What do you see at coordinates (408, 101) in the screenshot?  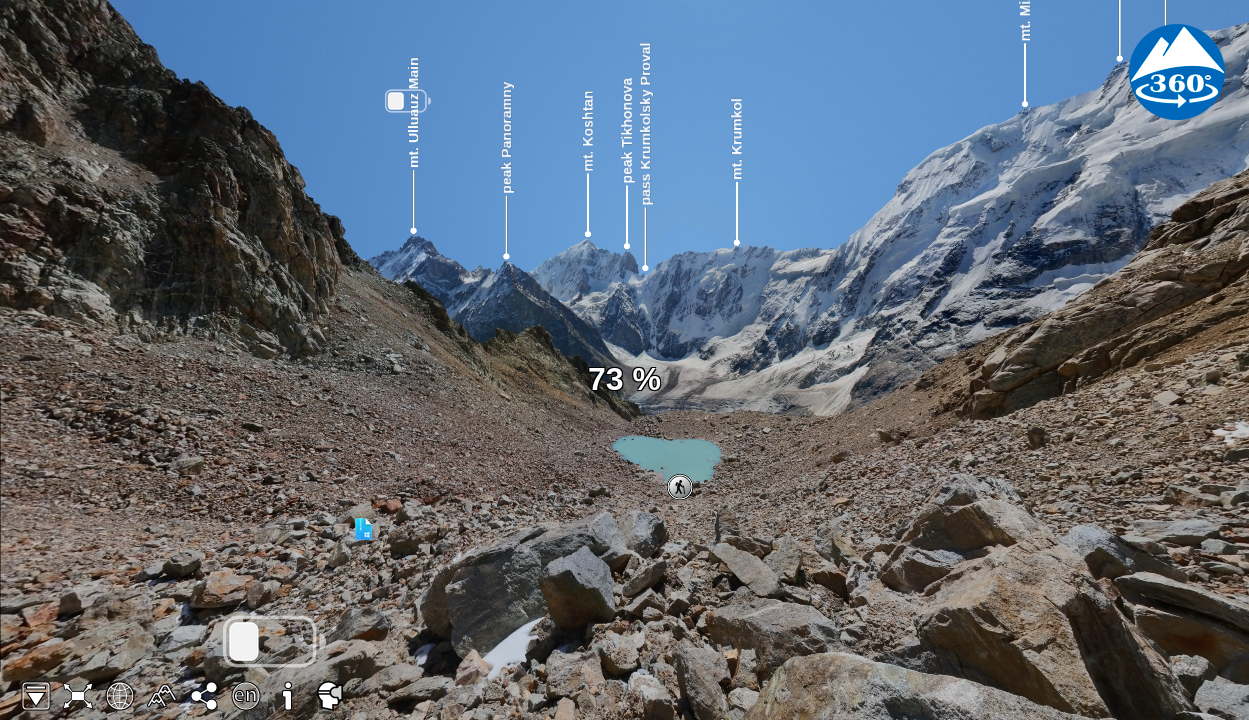 I see `indicates battery level at 40%` at bounding box center [408, 101].